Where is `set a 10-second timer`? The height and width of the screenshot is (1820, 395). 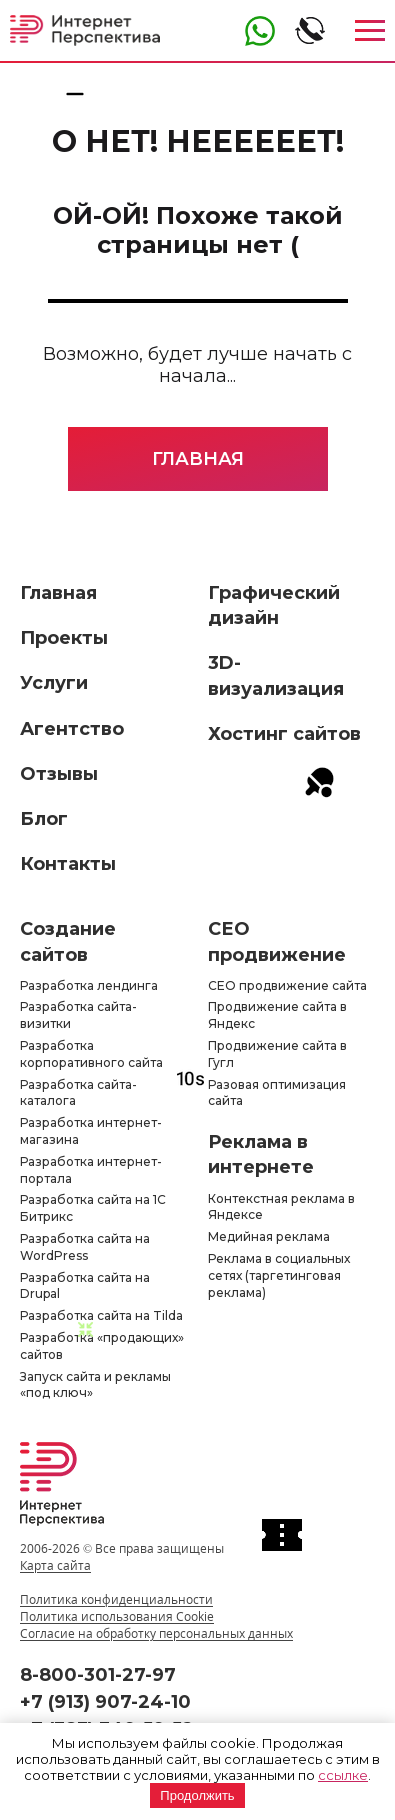
set a 10-second timer is located at coordinates (190, 1078).